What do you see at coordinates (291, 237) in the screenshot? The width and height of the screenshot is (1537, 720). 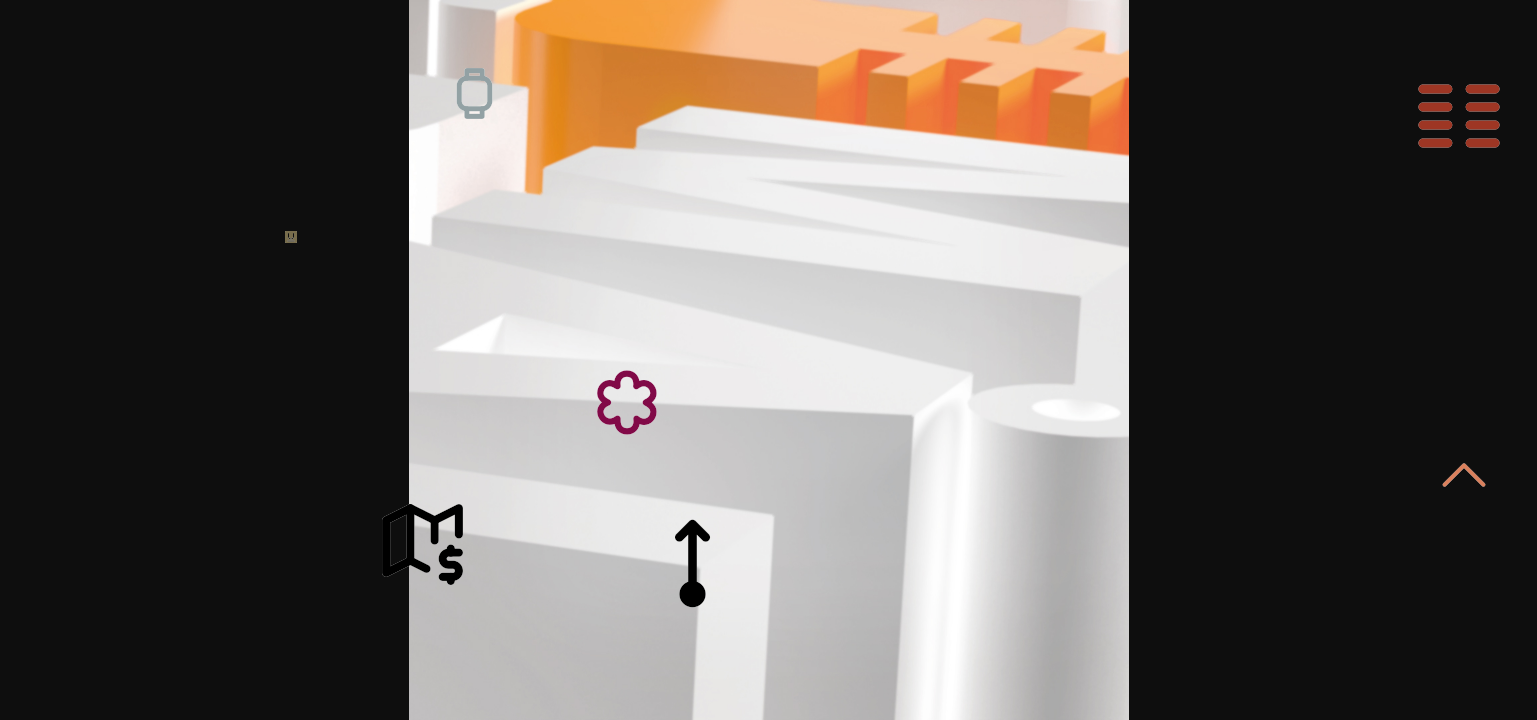 I see `apply underline formatting to selected text` at bounding box center [291, 237].